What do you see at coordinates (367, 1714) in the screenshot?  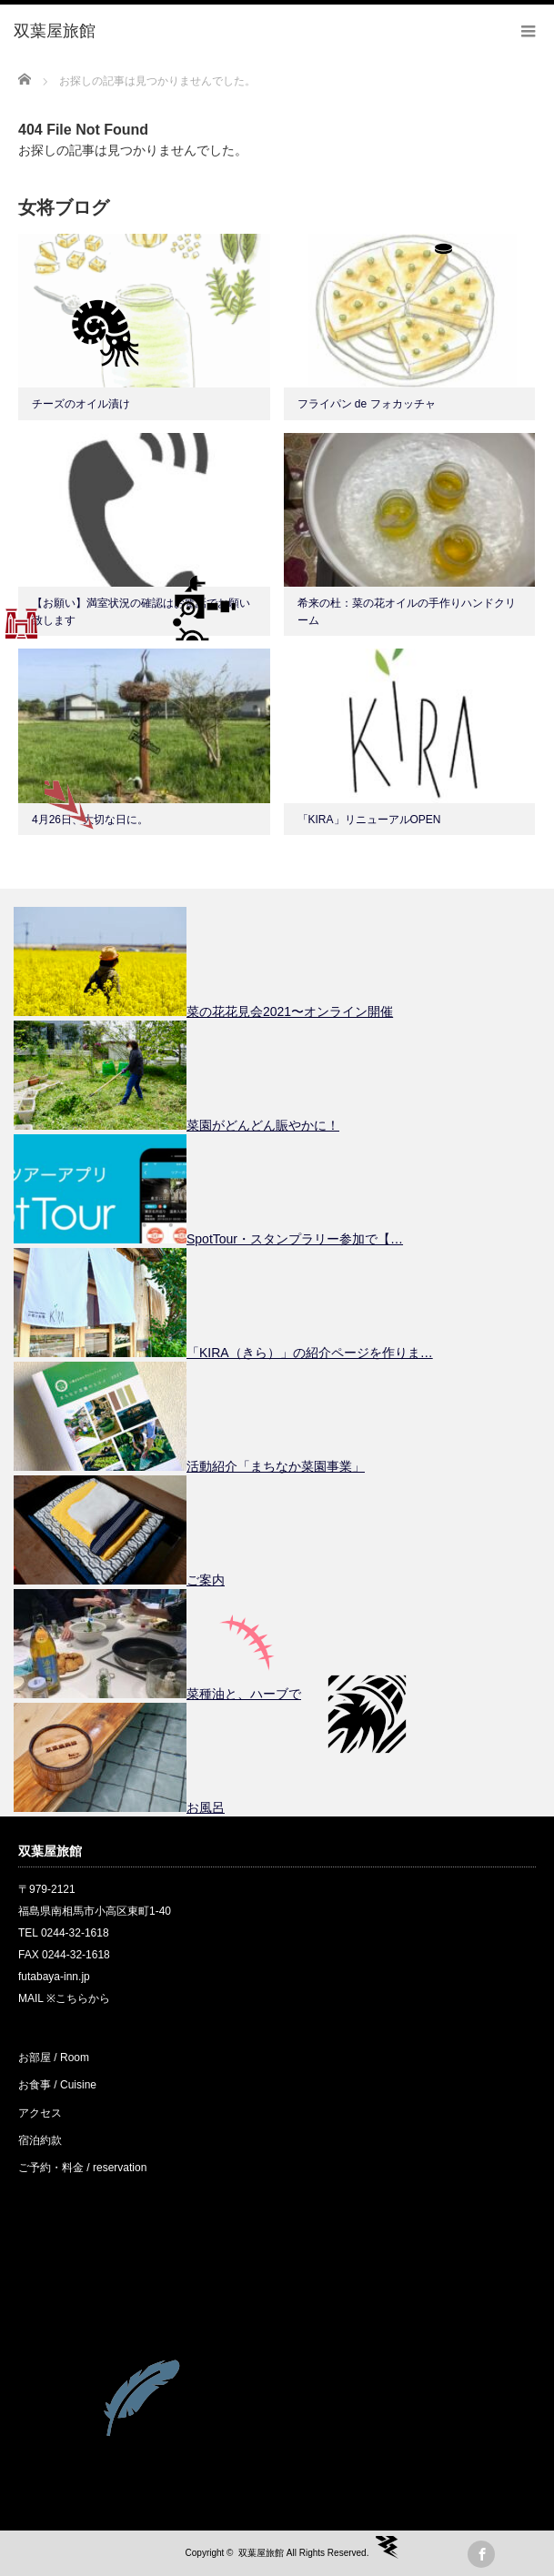 I see `activate boost or turbo mode` at bounding box center [367, 1714].